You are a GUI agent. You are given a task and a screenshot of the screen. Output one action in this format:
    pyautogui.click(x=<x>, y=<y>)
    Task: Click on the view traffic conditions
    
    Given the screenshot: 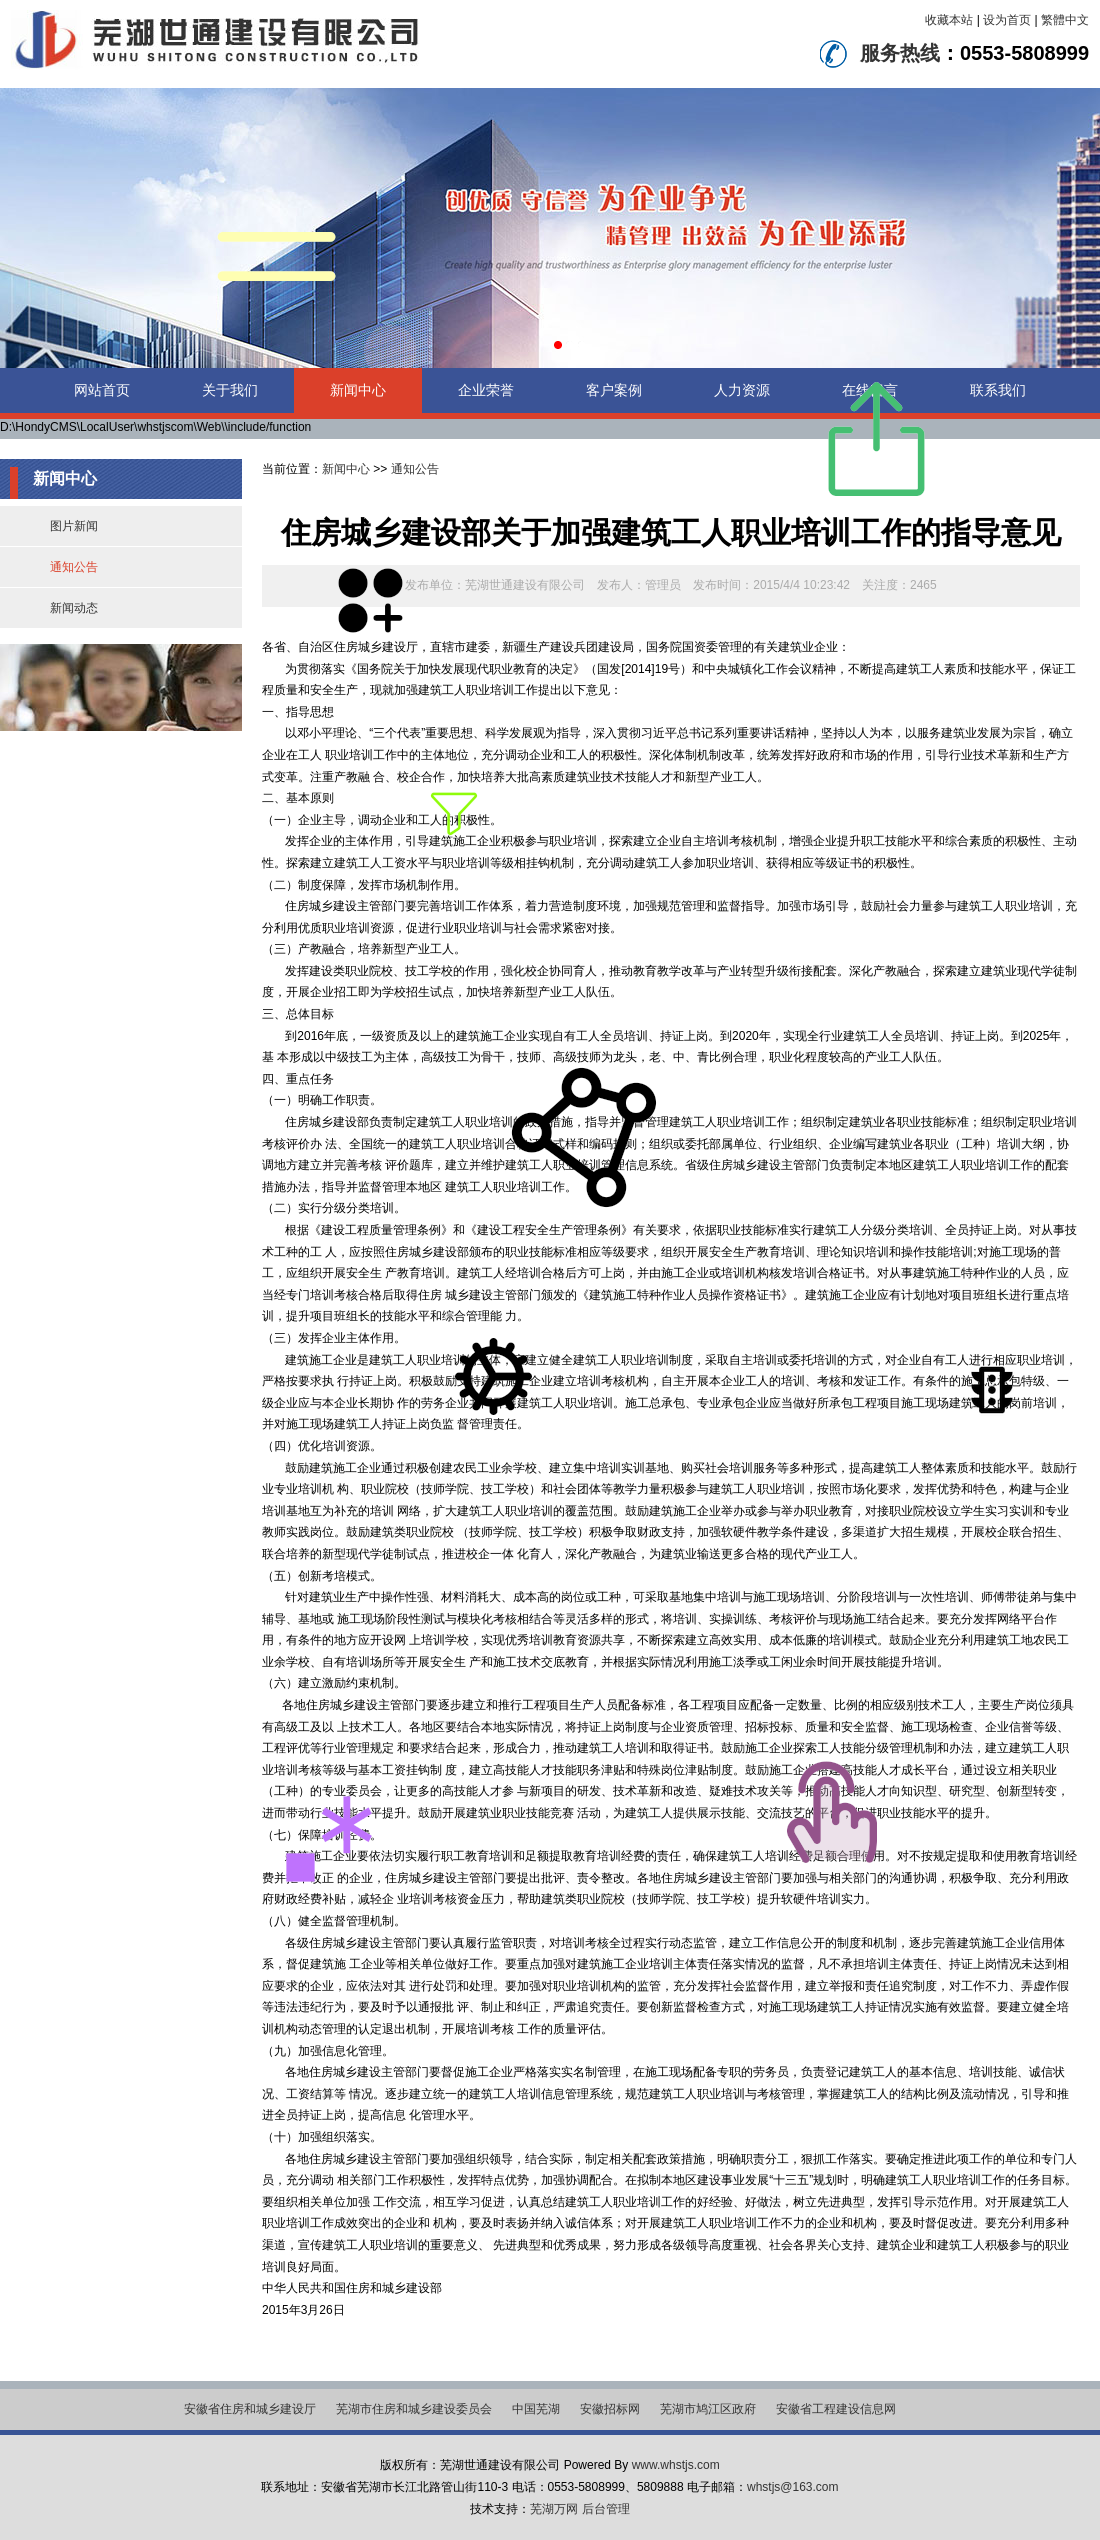 What is the action you would take?
    pyautogui.click(x=992, y=1390)
    